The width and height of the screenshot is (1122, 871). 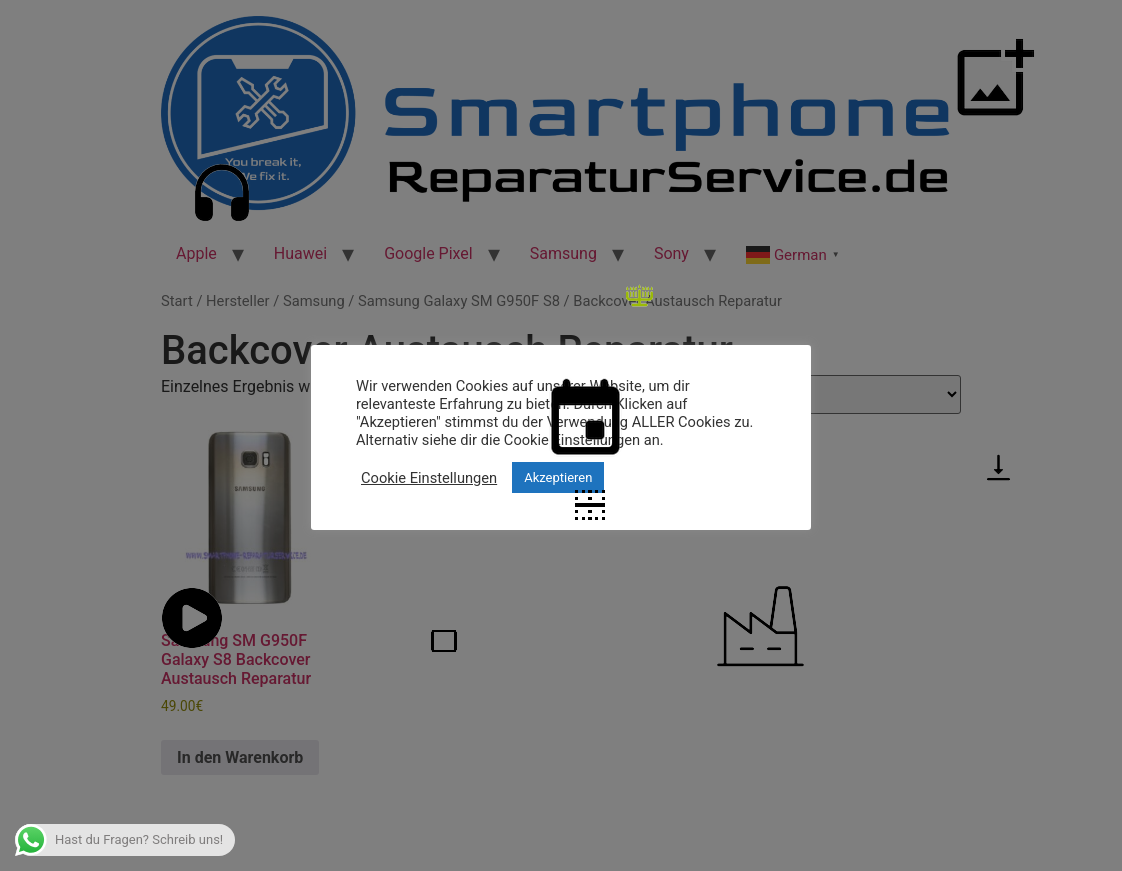 I want to click on add an event to your calendar, so click(x=585, y=420).